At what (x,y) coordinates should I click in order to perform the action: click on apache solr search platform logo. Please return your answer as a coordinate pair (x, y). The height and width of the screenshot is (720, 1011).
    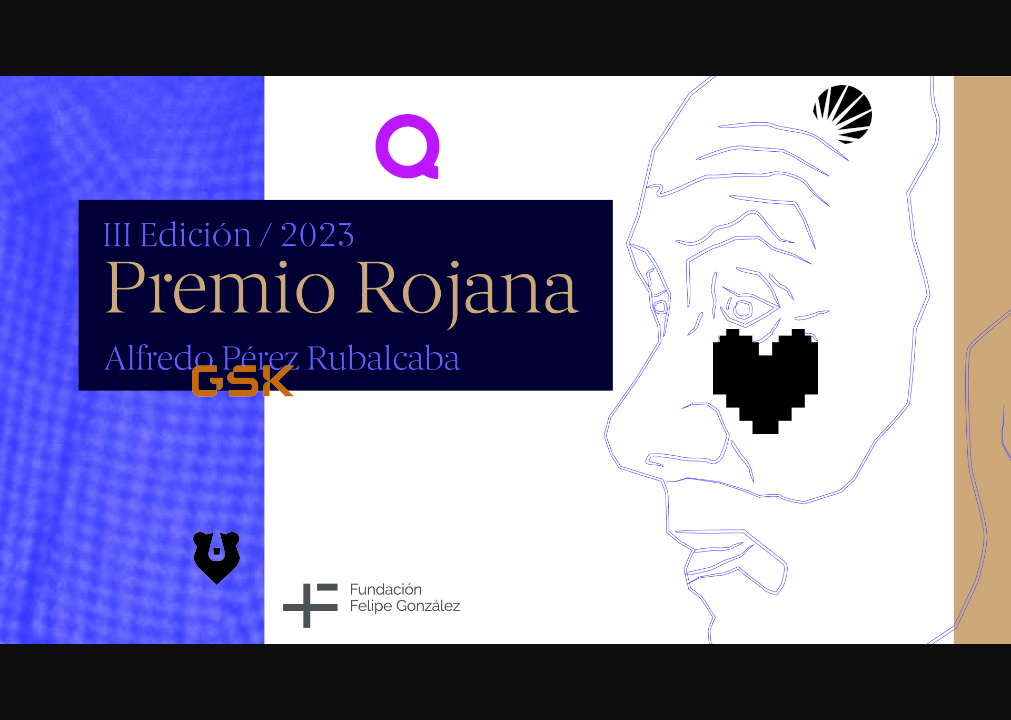
    Looking at the image, I should click on (842, 114).